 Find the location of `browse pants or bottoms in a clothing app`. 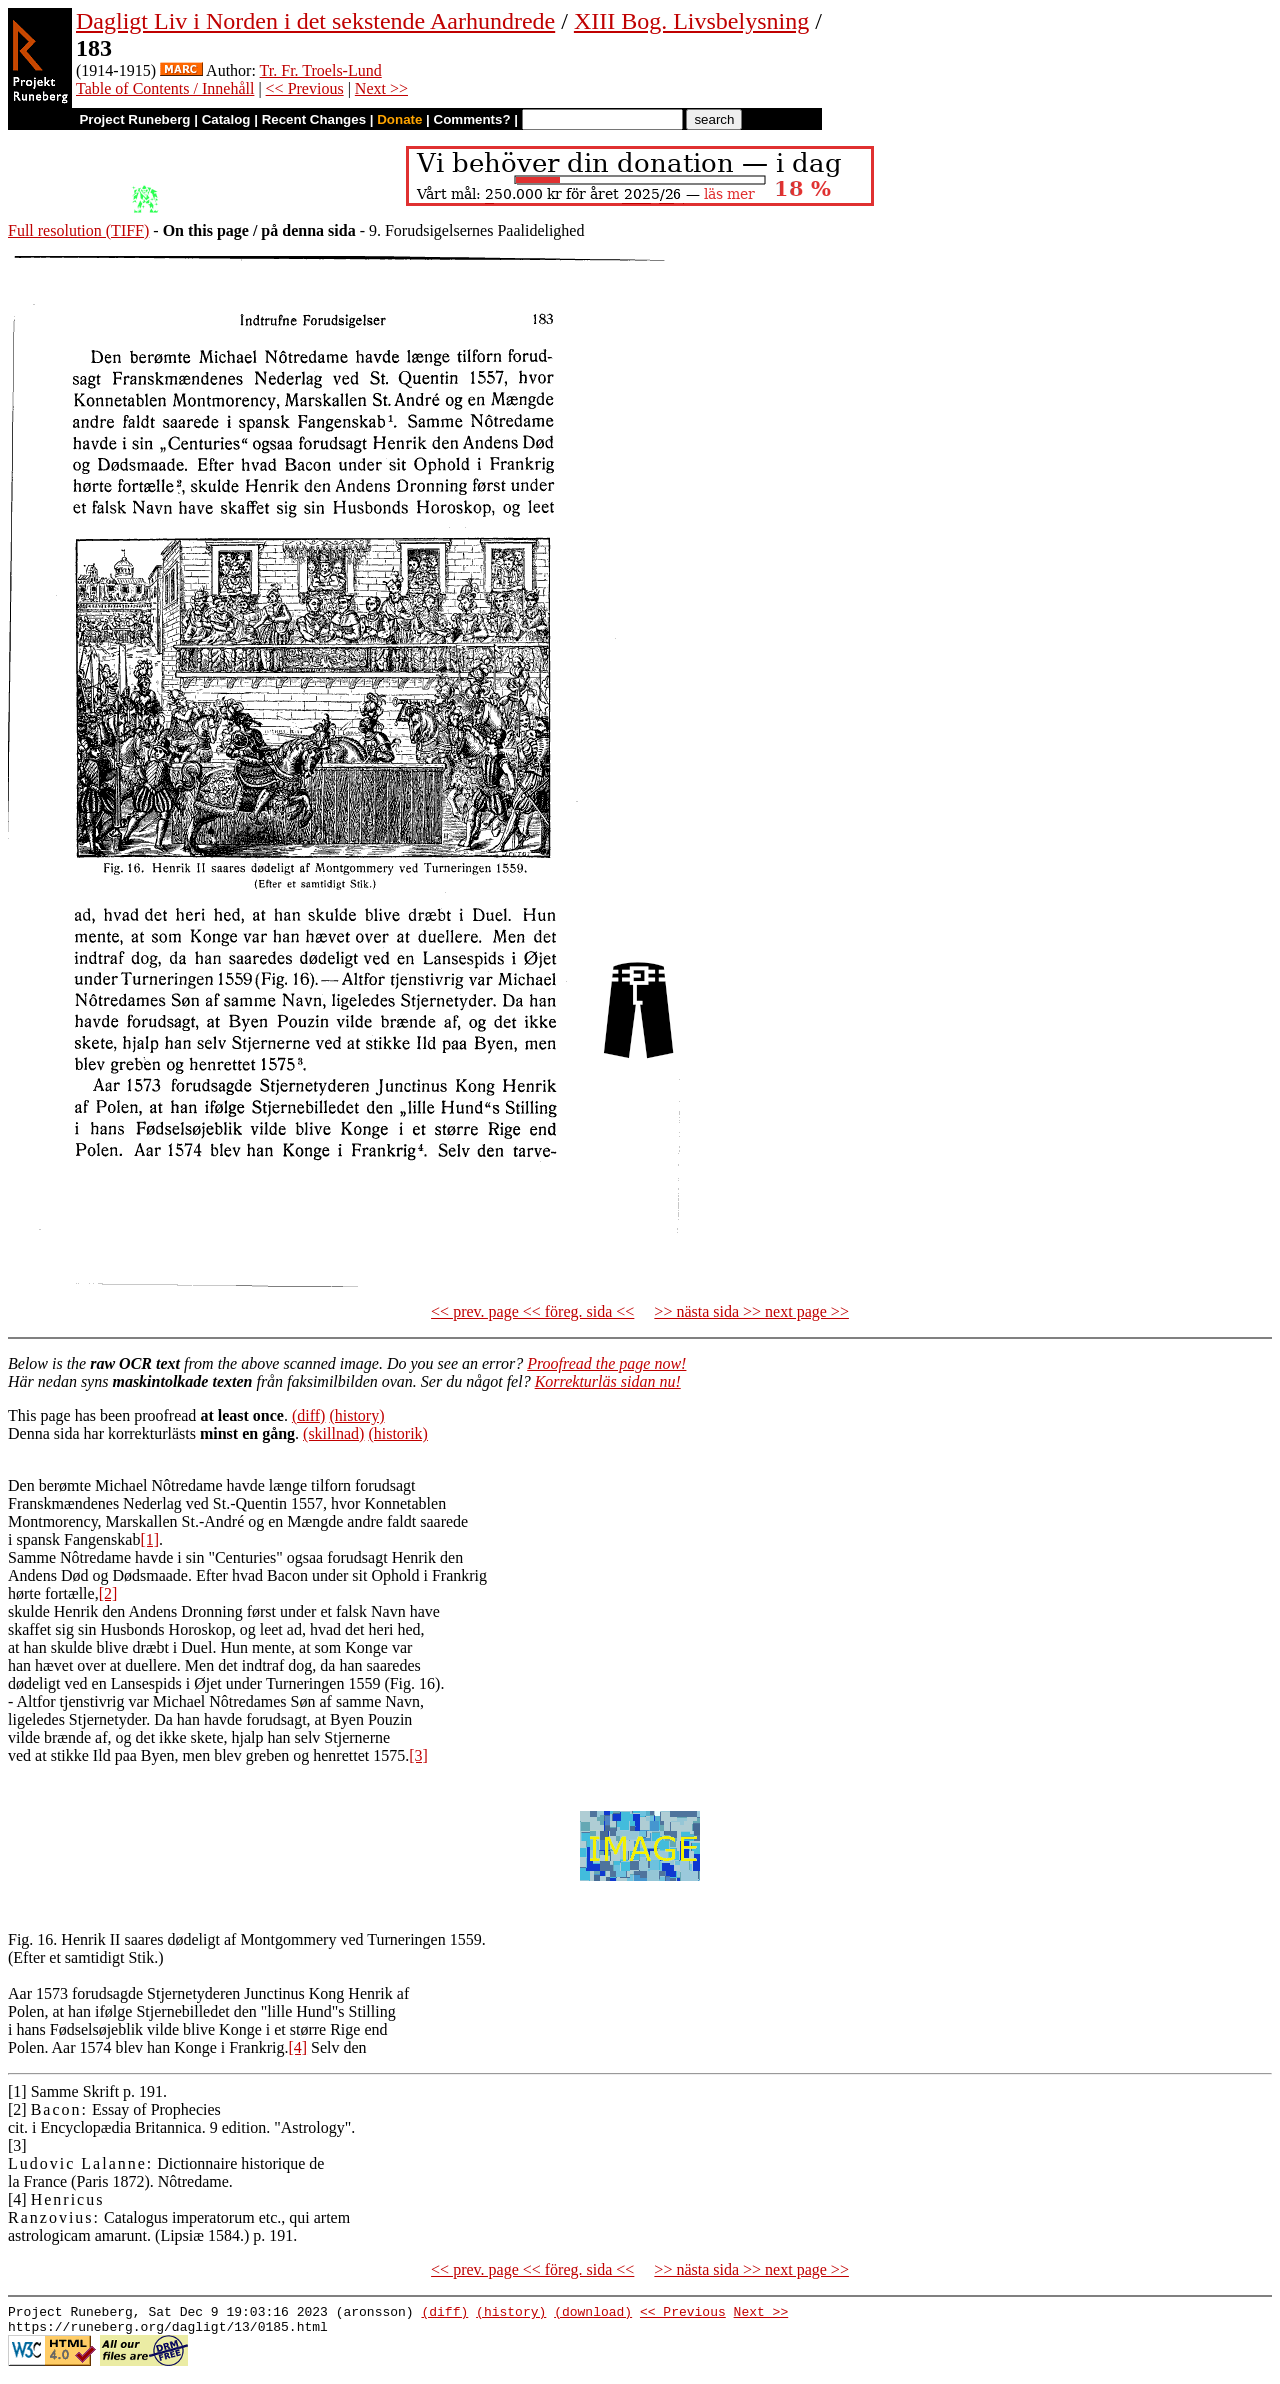

browse pants or bottoms in a clothing app is located at coordinates (637, 1010).